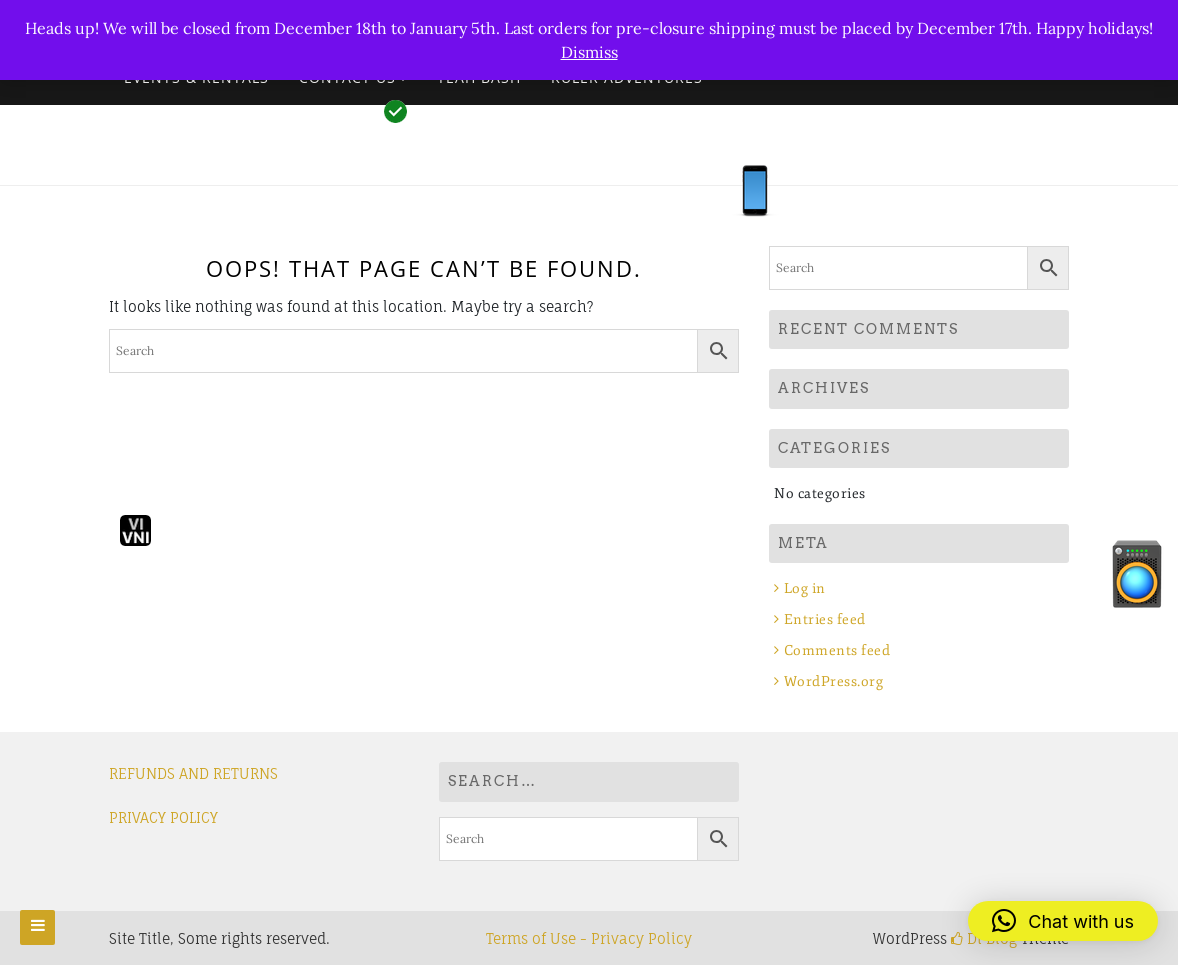  Describe the element at coordinates (395, 111) in the screenshot. I see `confirm or accept an action` at that location.